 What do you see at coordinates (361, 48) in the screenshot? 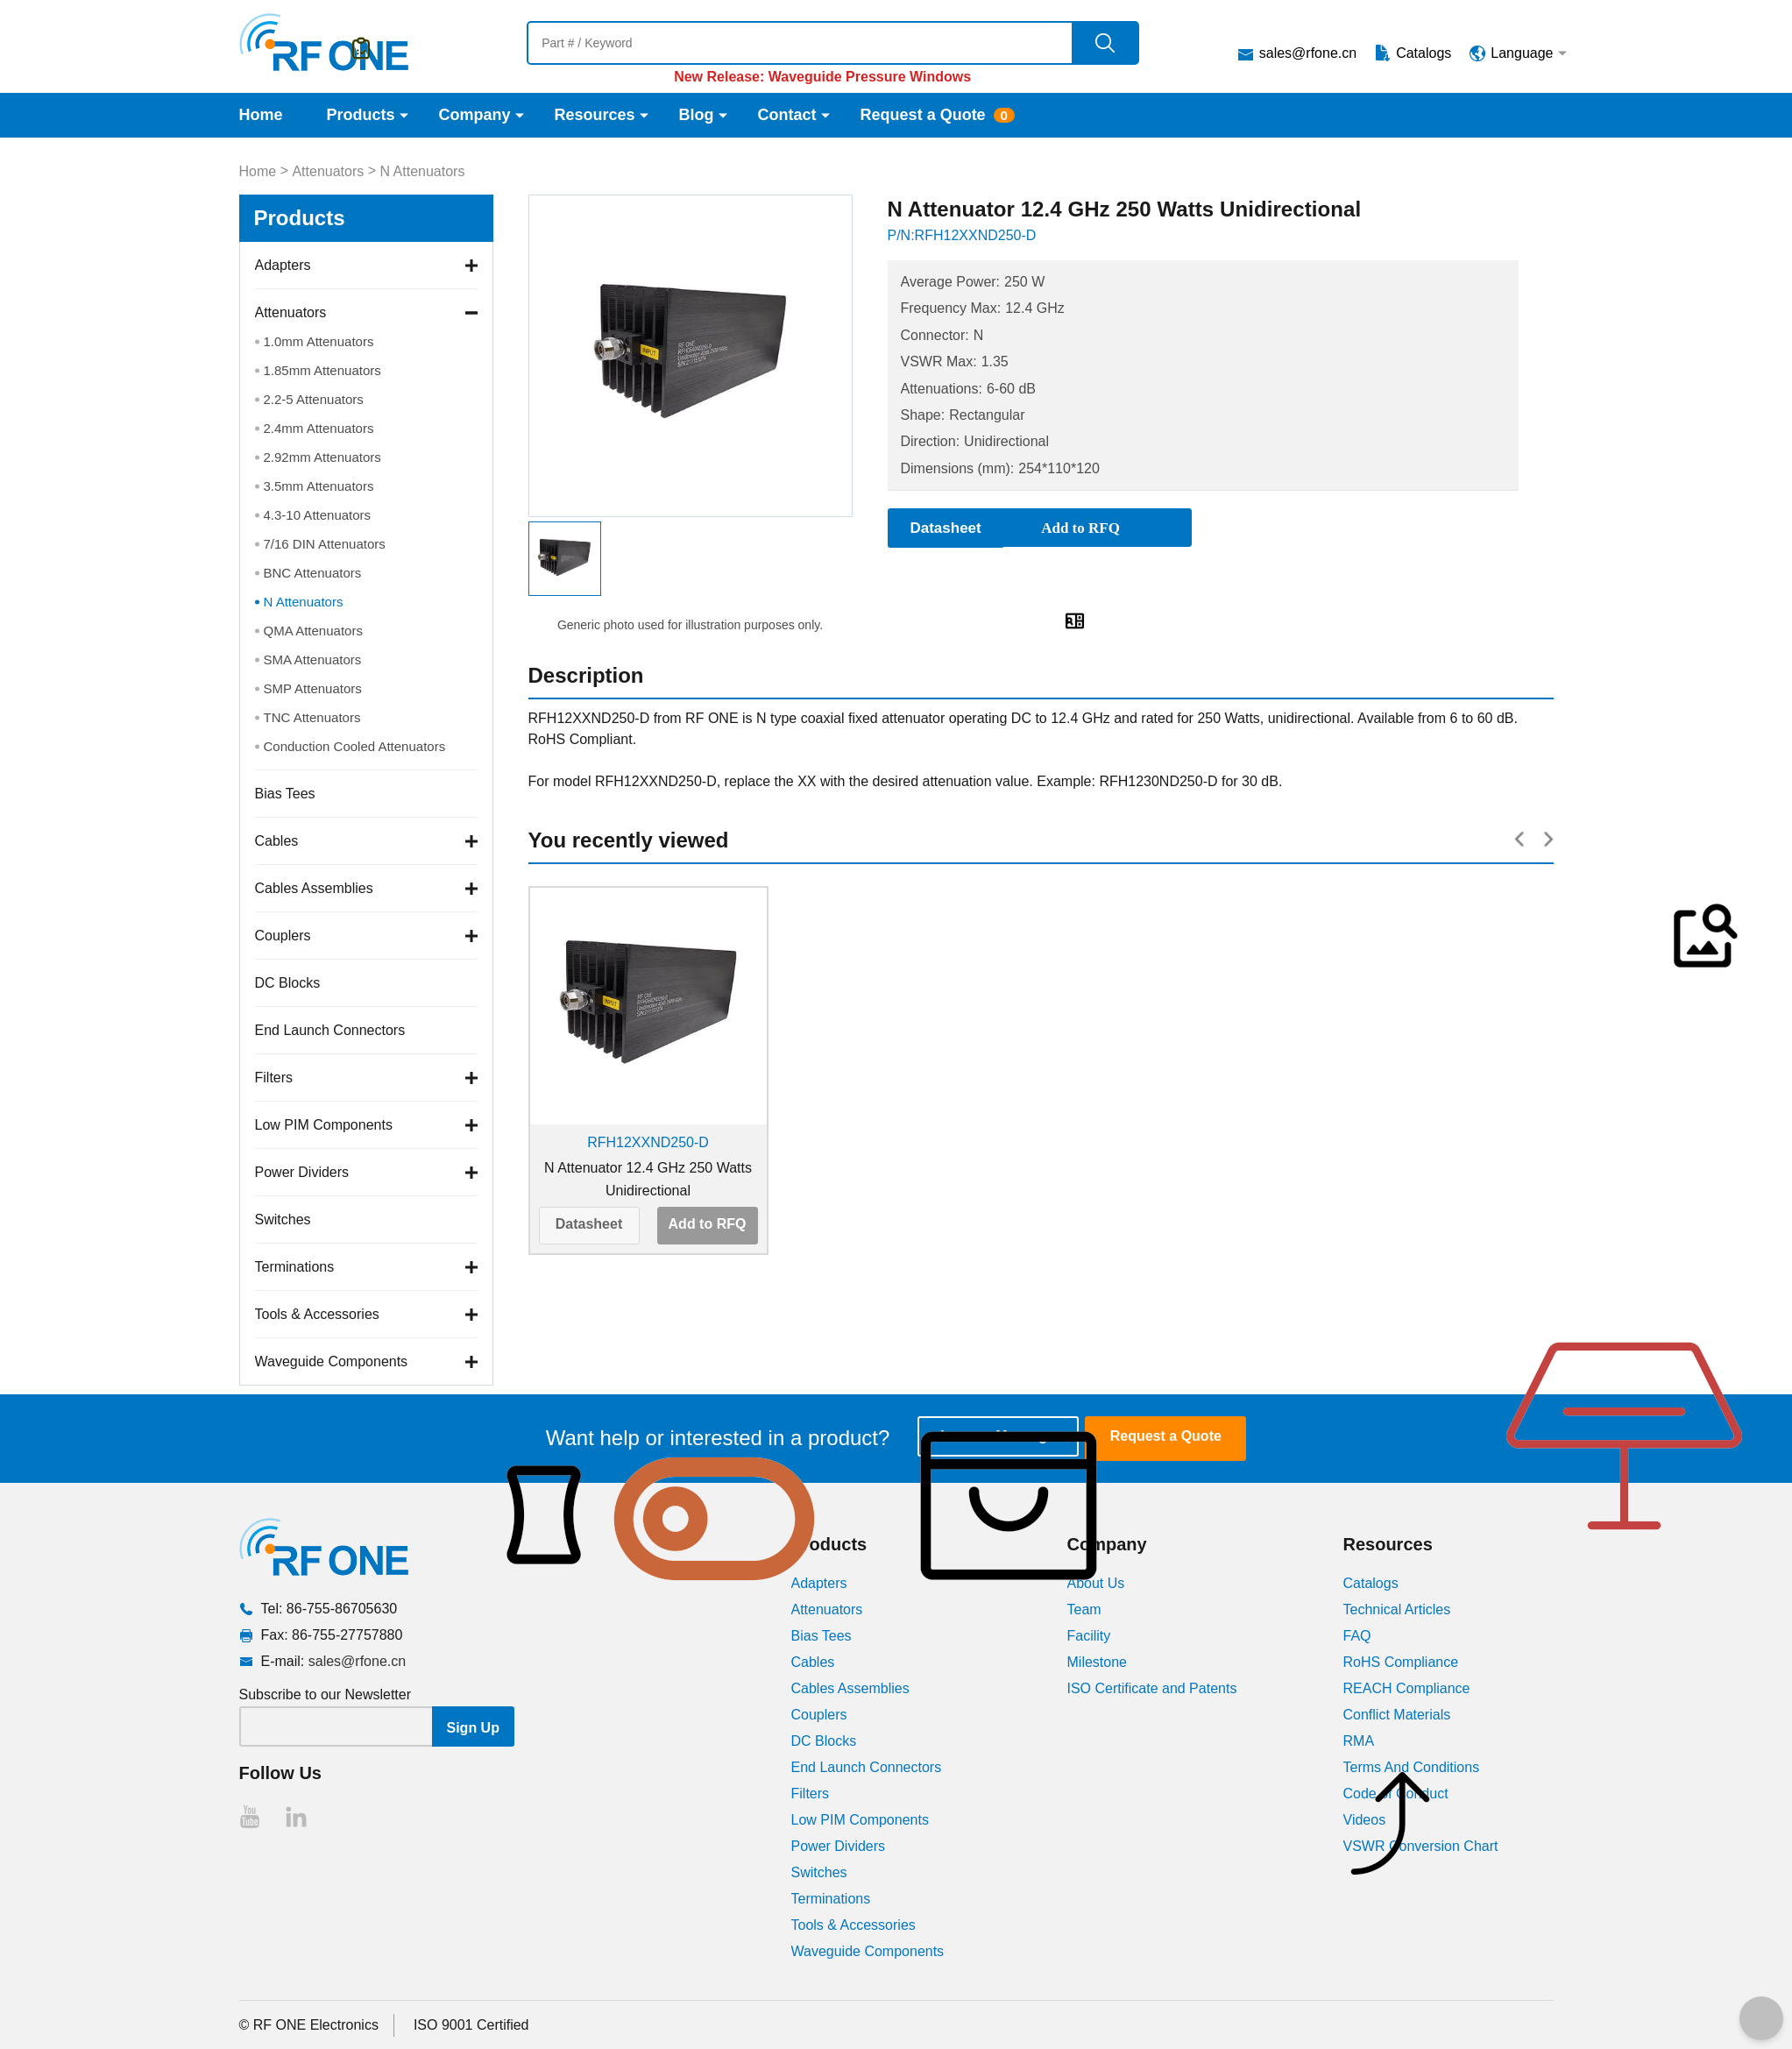
I see `view health checkup results` at bounding box center [361, 48].